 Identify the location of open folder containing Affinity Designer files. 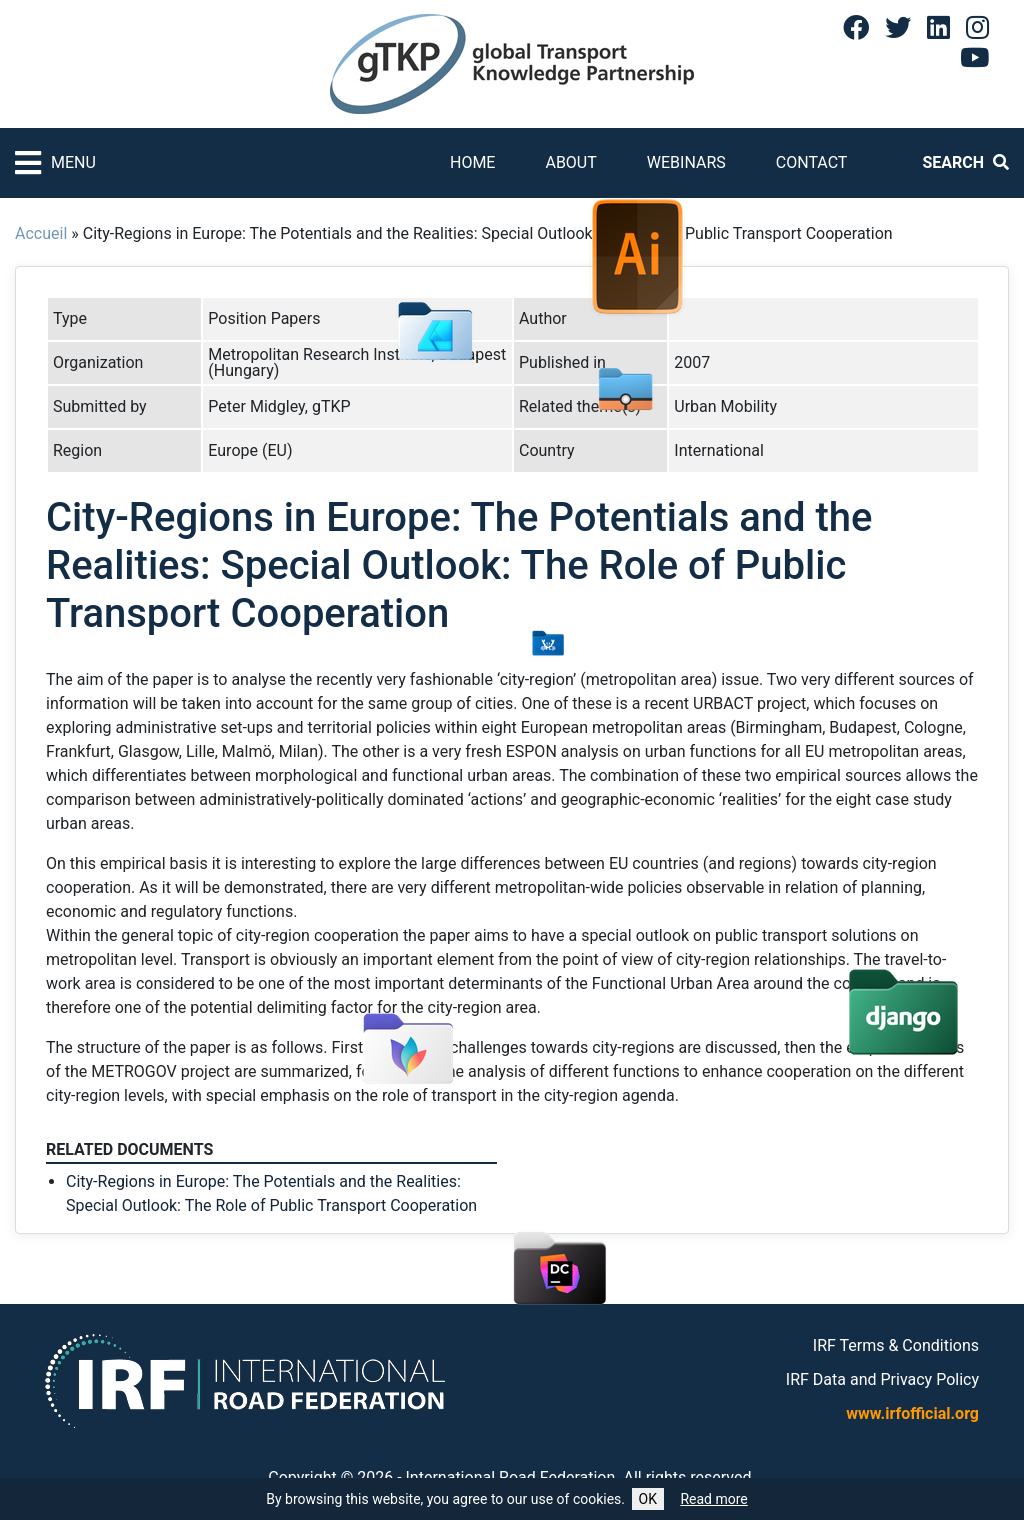
(435, 333).